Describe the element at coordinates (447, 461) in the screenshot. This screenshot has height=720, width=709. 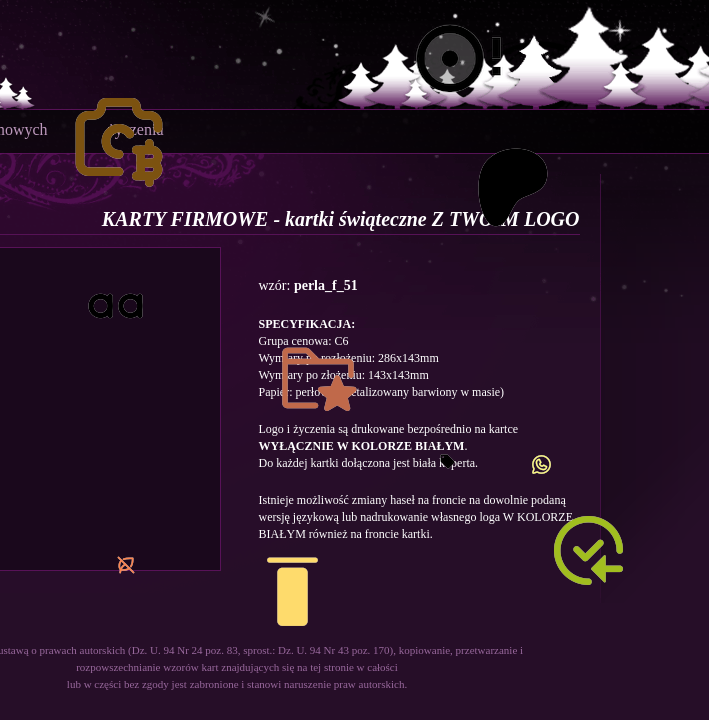
I see `add or view tags for an item` at that location.